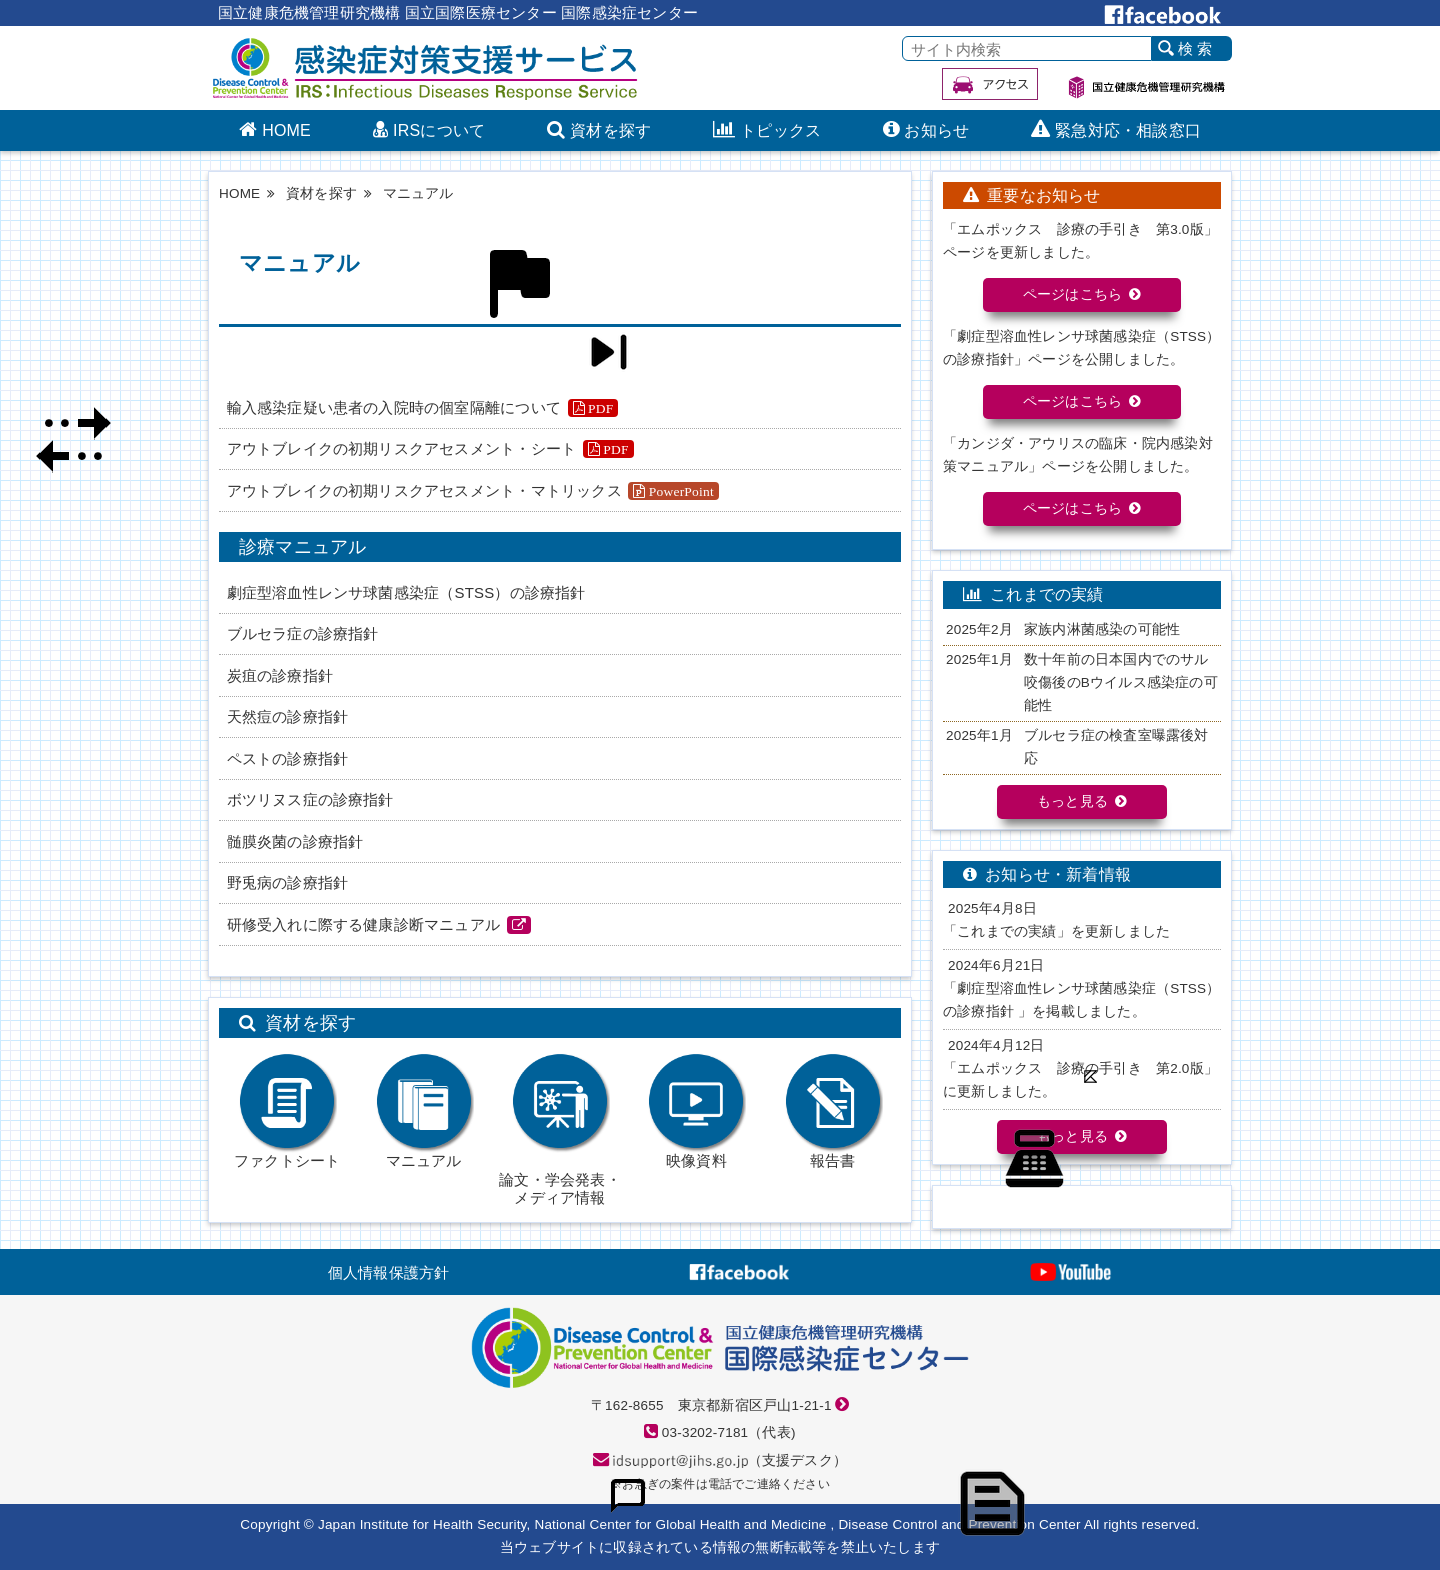 The width and height of the screenshot is (1440, 1570). Describe the element at coordinates (73, 439) in the screenshot. I see `indicates multiple stops on a route` at that location.